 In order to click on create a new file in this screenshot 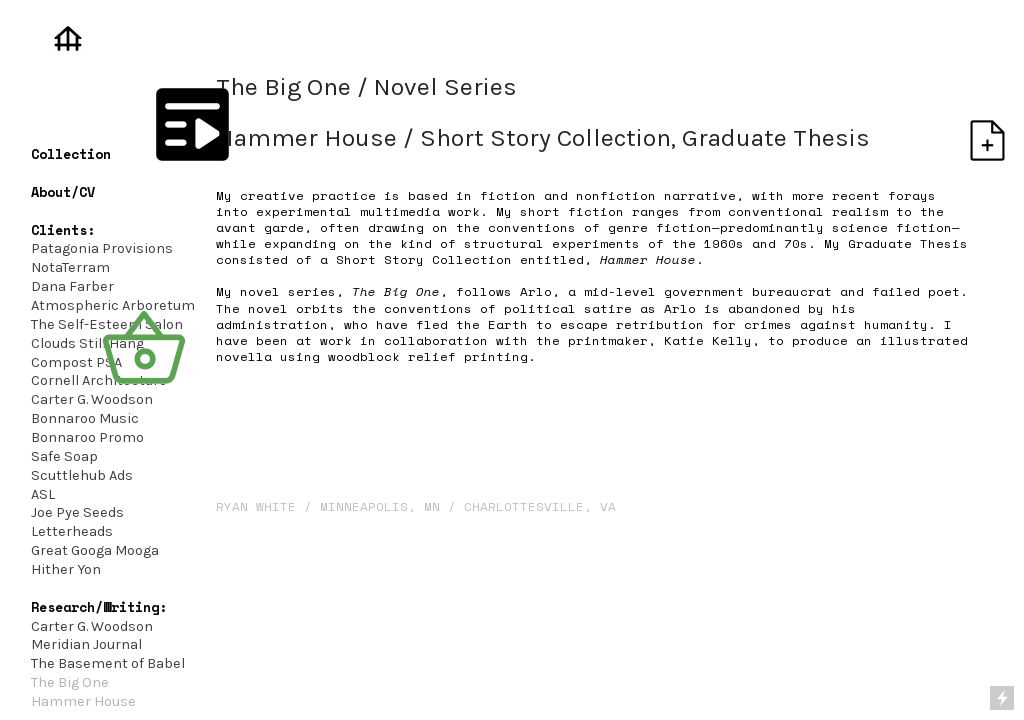, I will do `click(987, 140)`.